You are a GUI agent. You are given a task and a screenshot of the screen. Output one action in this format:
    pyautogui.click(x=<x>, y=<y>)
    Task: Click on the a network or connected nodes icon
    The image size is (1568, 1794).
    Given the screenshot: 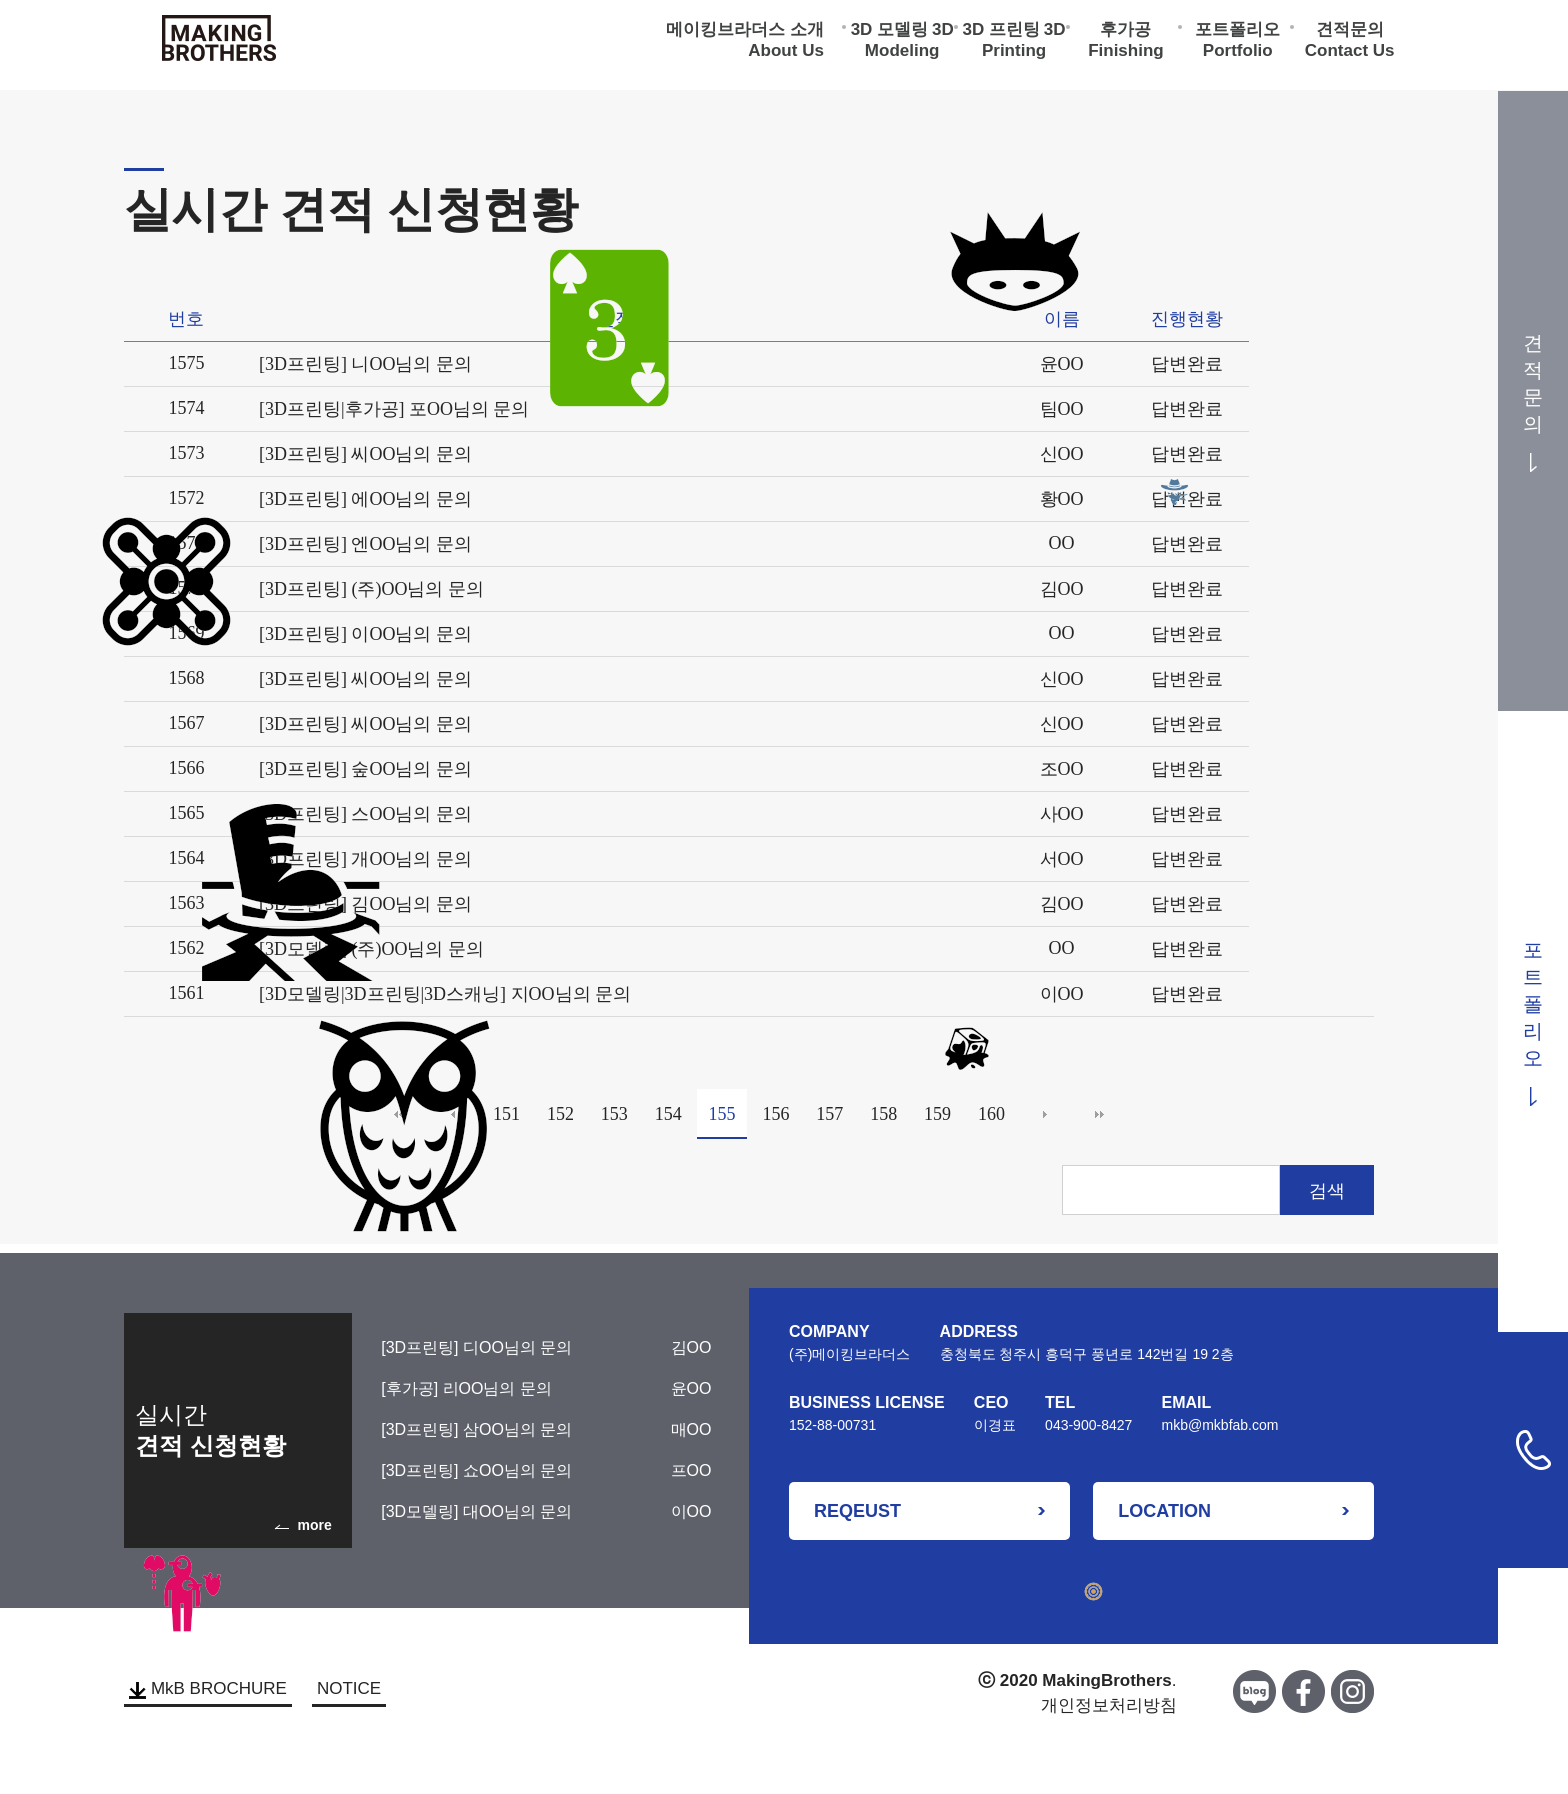 What is the action you would take?
    pyautogui.click(x=166, y=581)
    